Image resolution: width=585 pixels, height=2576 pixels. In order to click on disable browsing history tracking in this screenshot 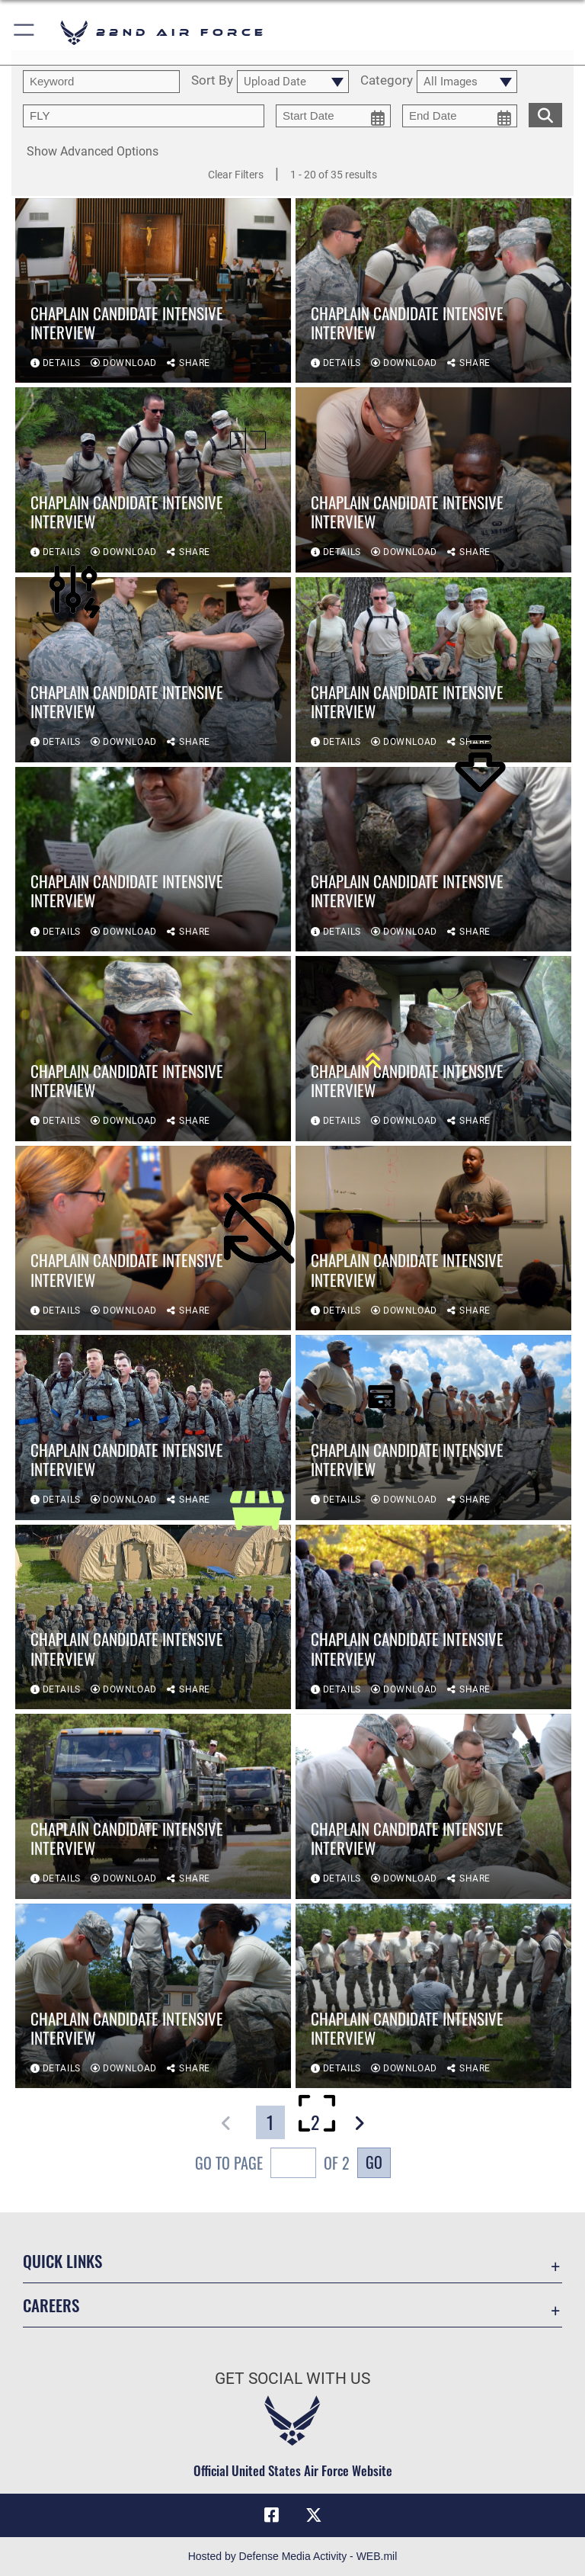, I will do `click(259, 1228)`.